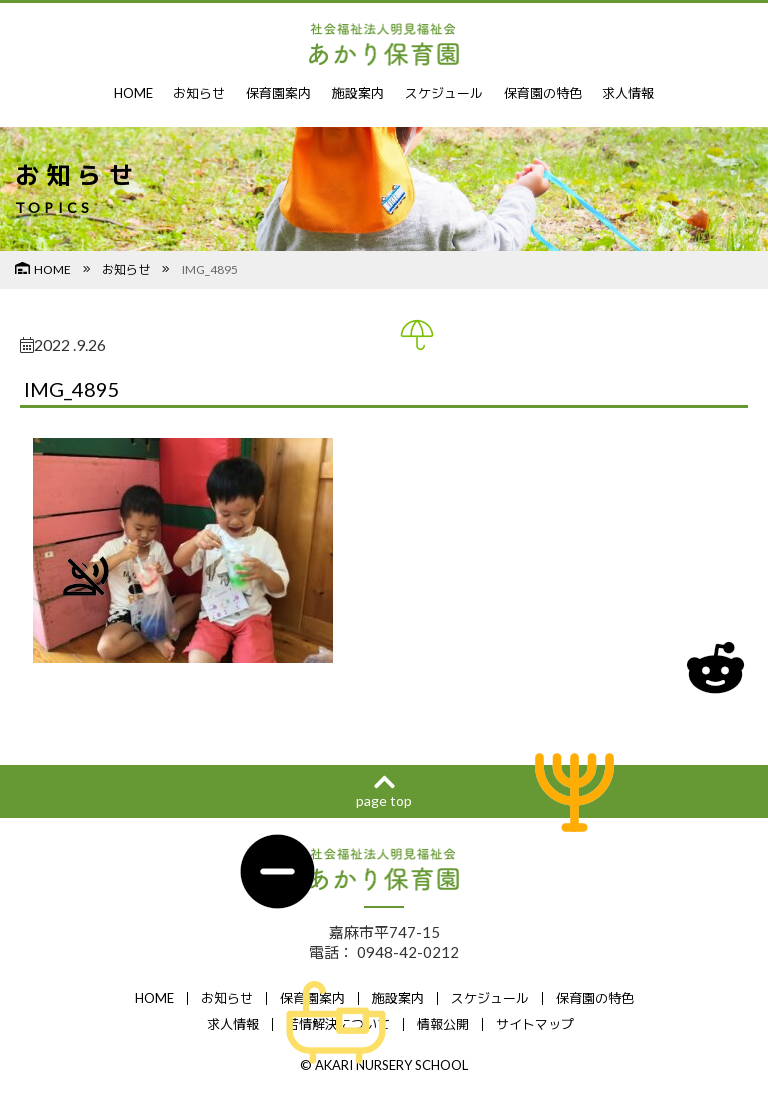 This screenshot has height=1102, width=768. I want to click on view weather protection or rain forecast, so click(417, 335).